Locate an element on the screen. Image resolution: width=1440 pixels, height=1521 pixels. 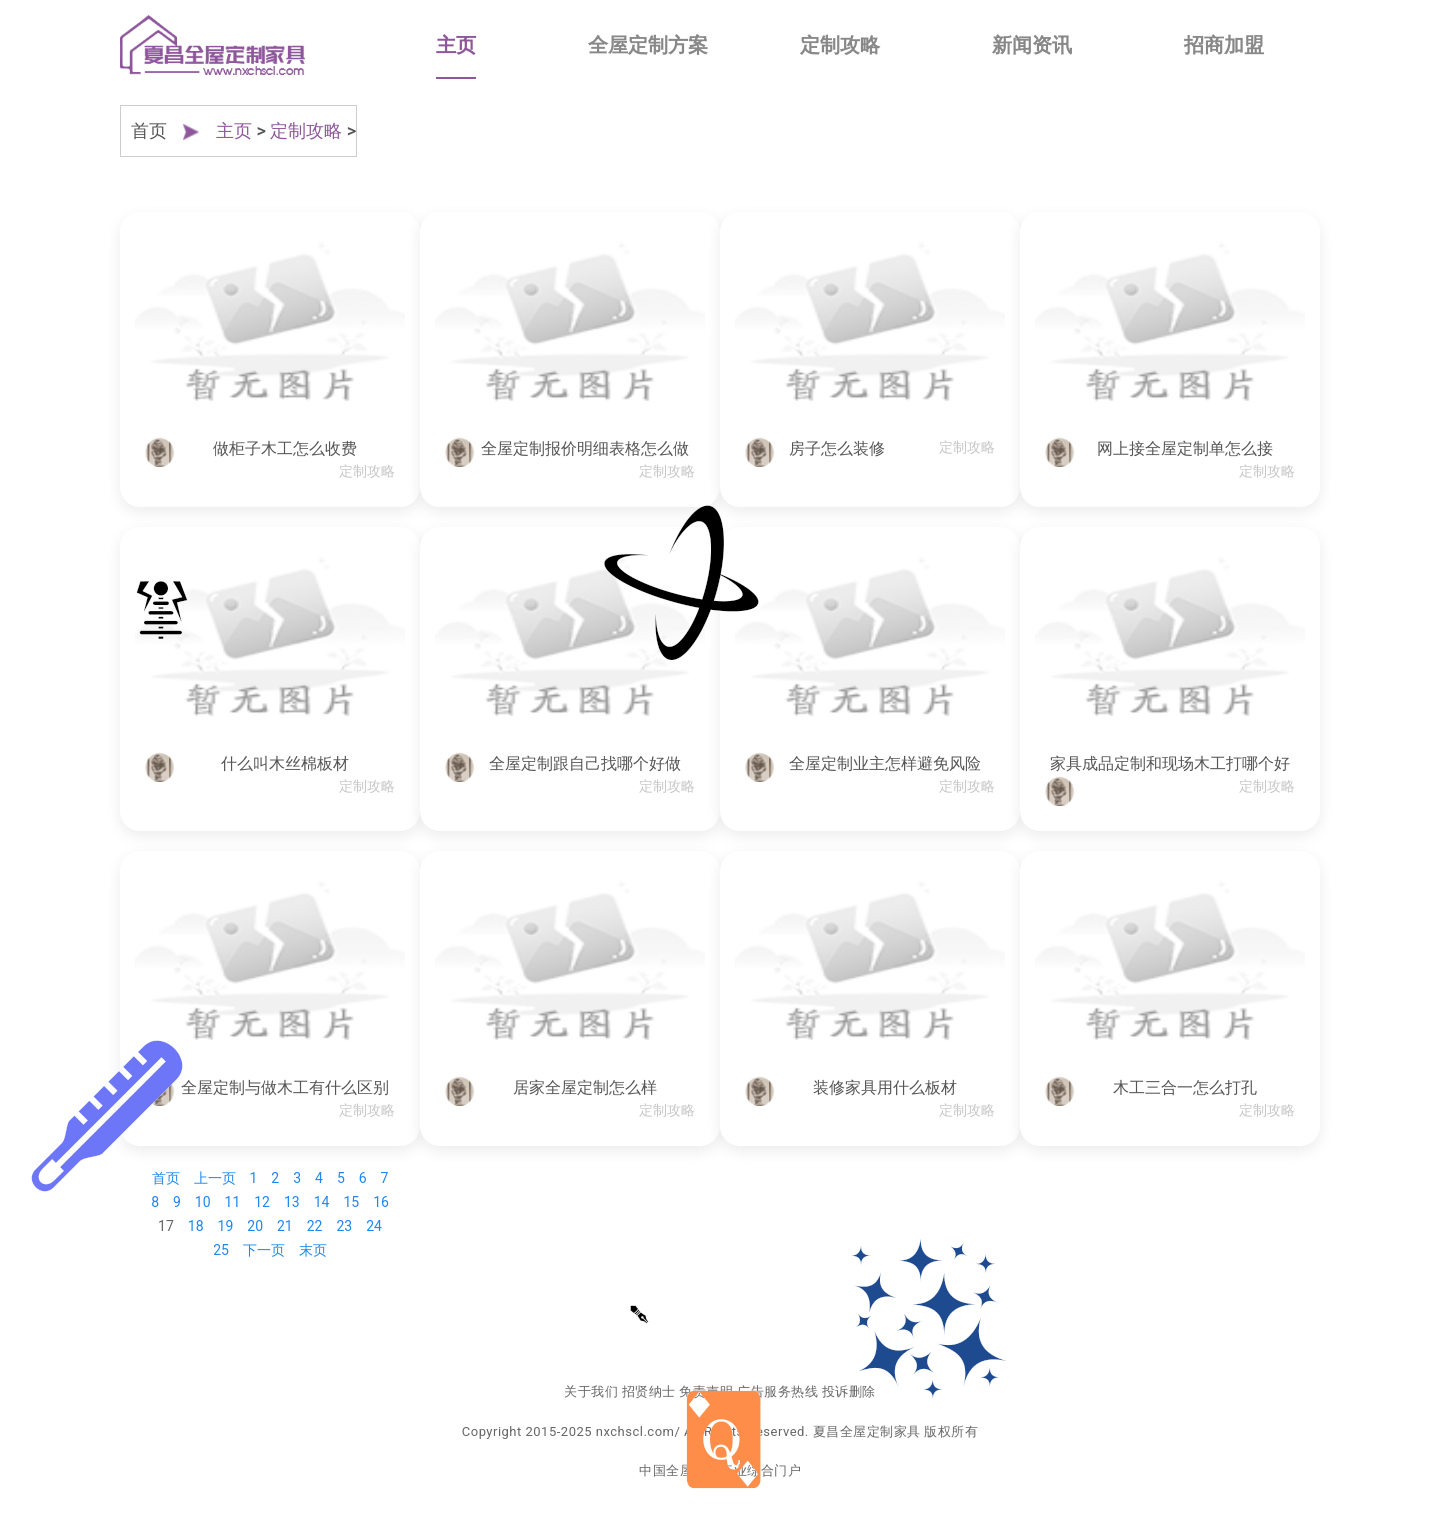
indicates magic or special ability activation is located at coordinates (927, 1318).